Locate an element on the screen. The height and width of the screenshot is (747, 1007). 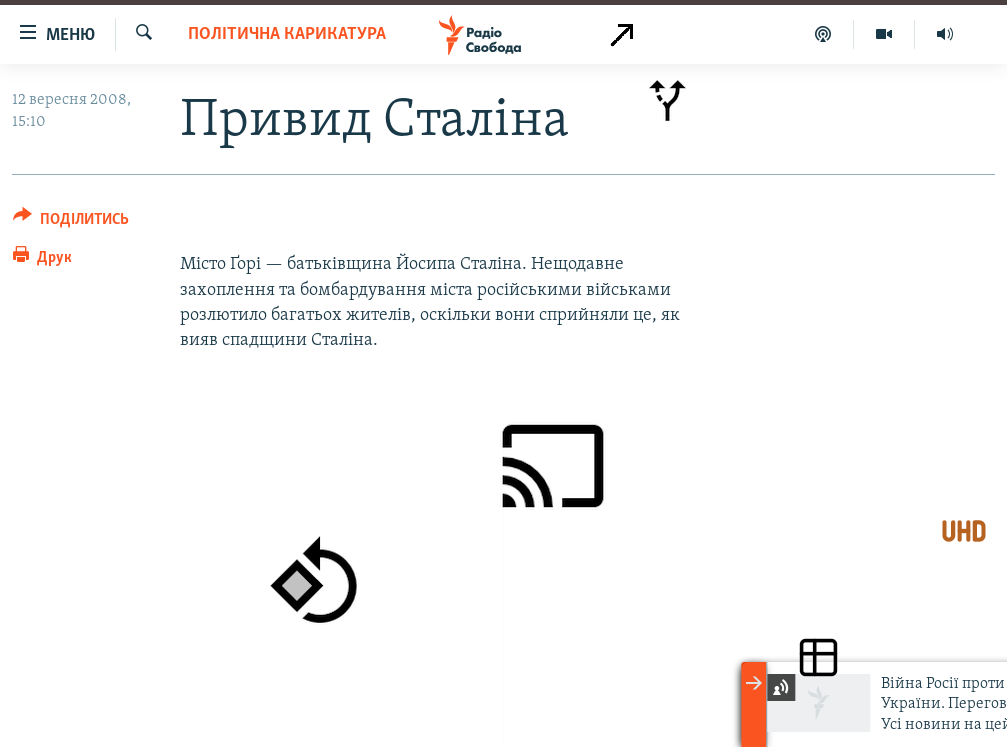
rotate image 90 degrees counterclockwise is located at coordinates (316, 582).